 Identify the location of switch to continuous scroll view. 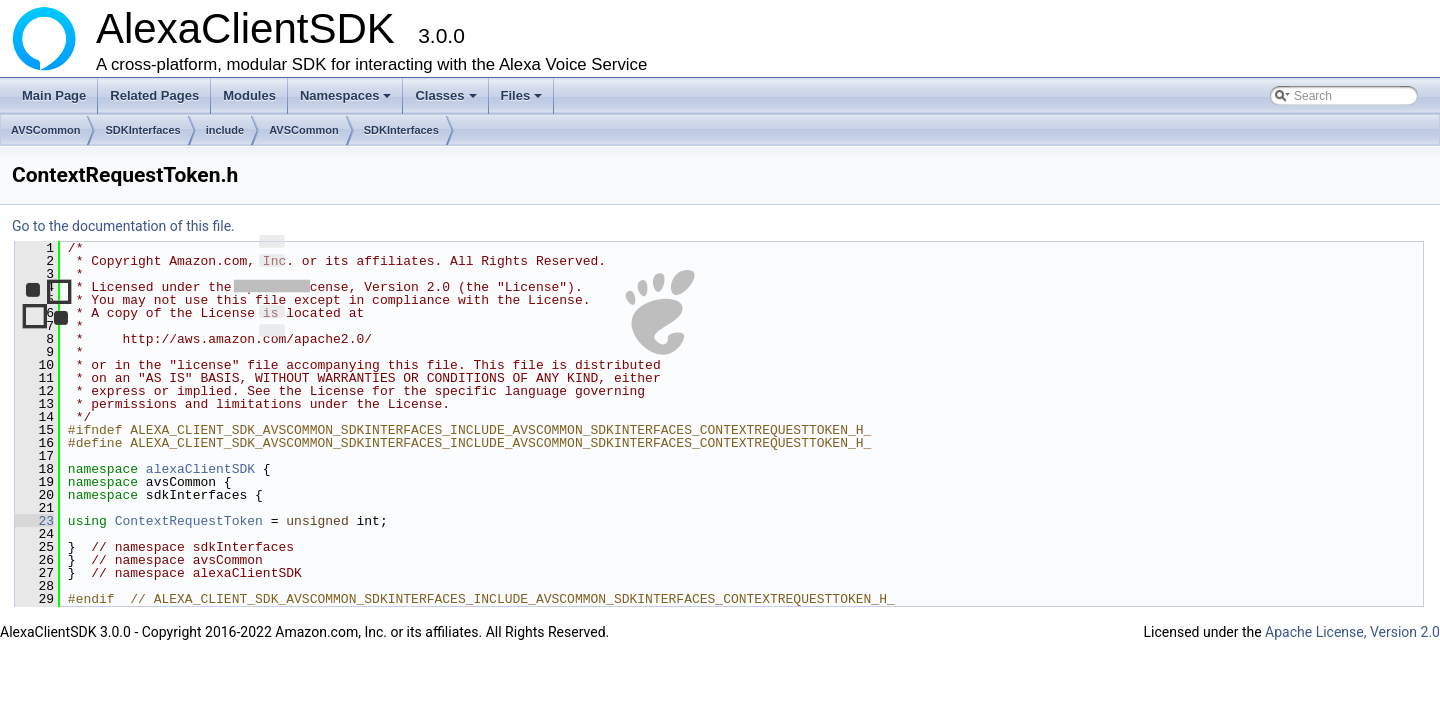
(272, 286).